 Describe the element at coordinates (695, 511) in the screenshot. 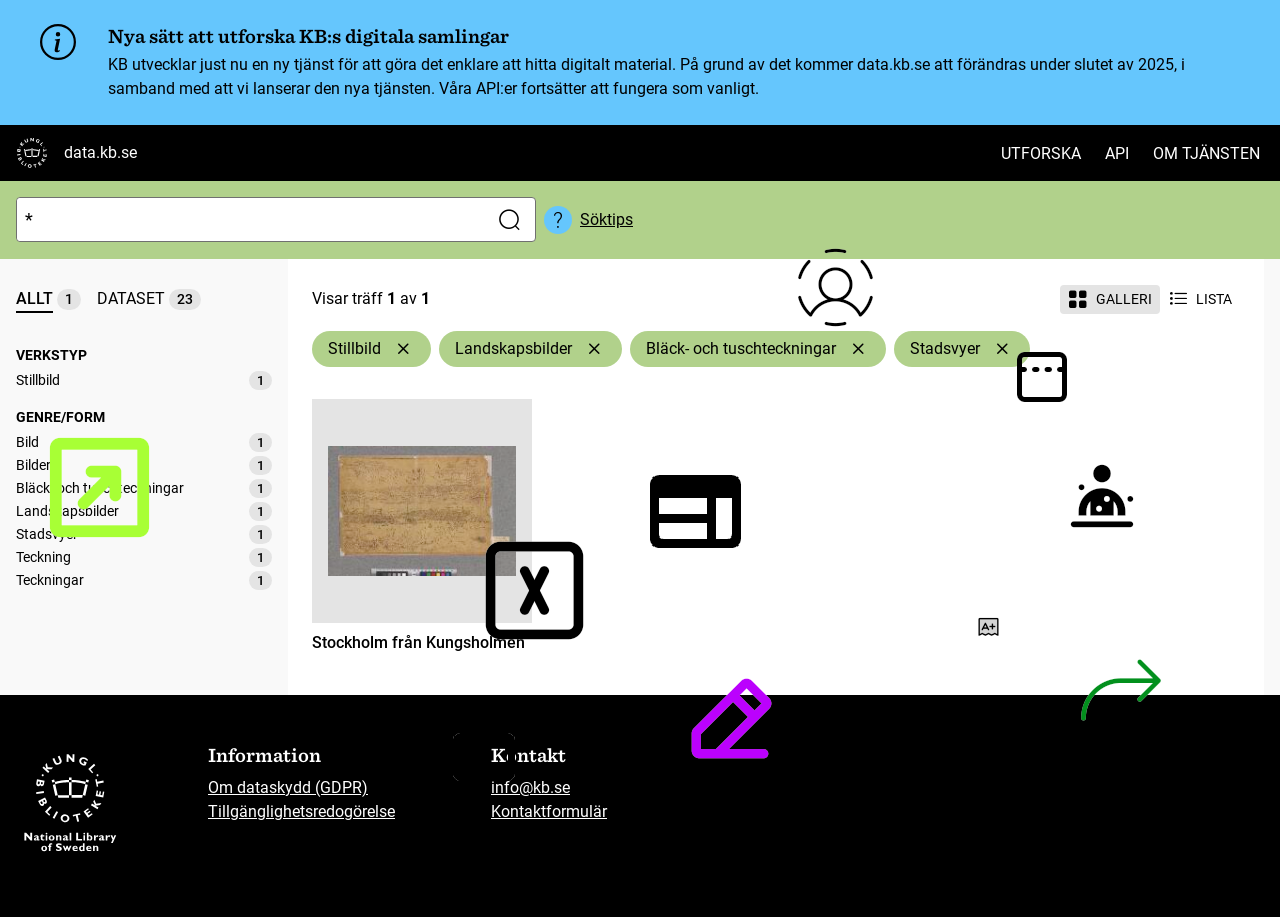

I see `open web browser` at that location.